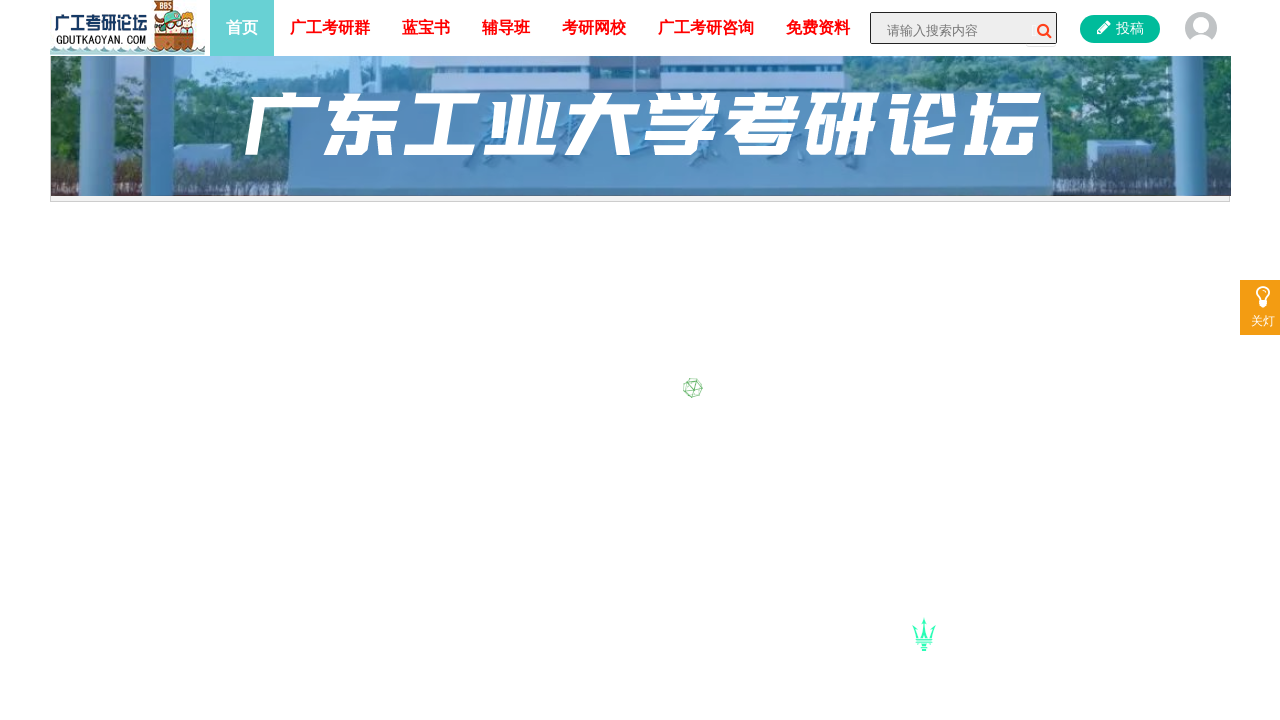 This screenshot has height=720, width=1280. What do you see at coordinates (693, 388) in the screenshot?
I see `open SageMath mathematical software` at bounding box center [693, 388].